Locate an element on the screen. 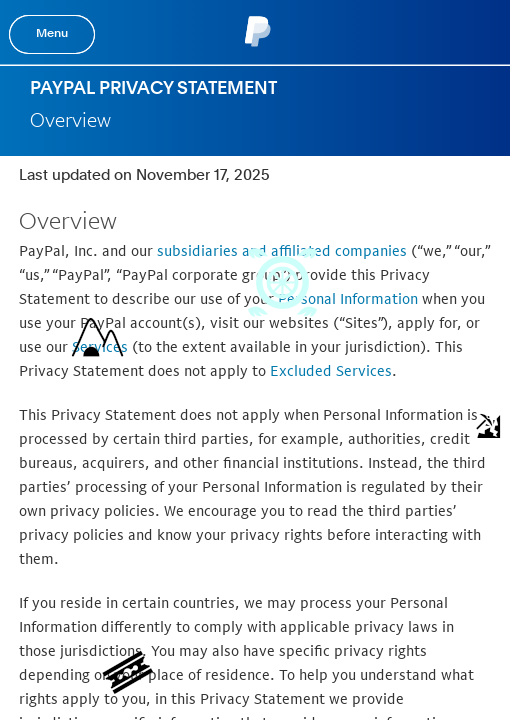  access mining or resource extraction features is located at coordinates (488, 426).